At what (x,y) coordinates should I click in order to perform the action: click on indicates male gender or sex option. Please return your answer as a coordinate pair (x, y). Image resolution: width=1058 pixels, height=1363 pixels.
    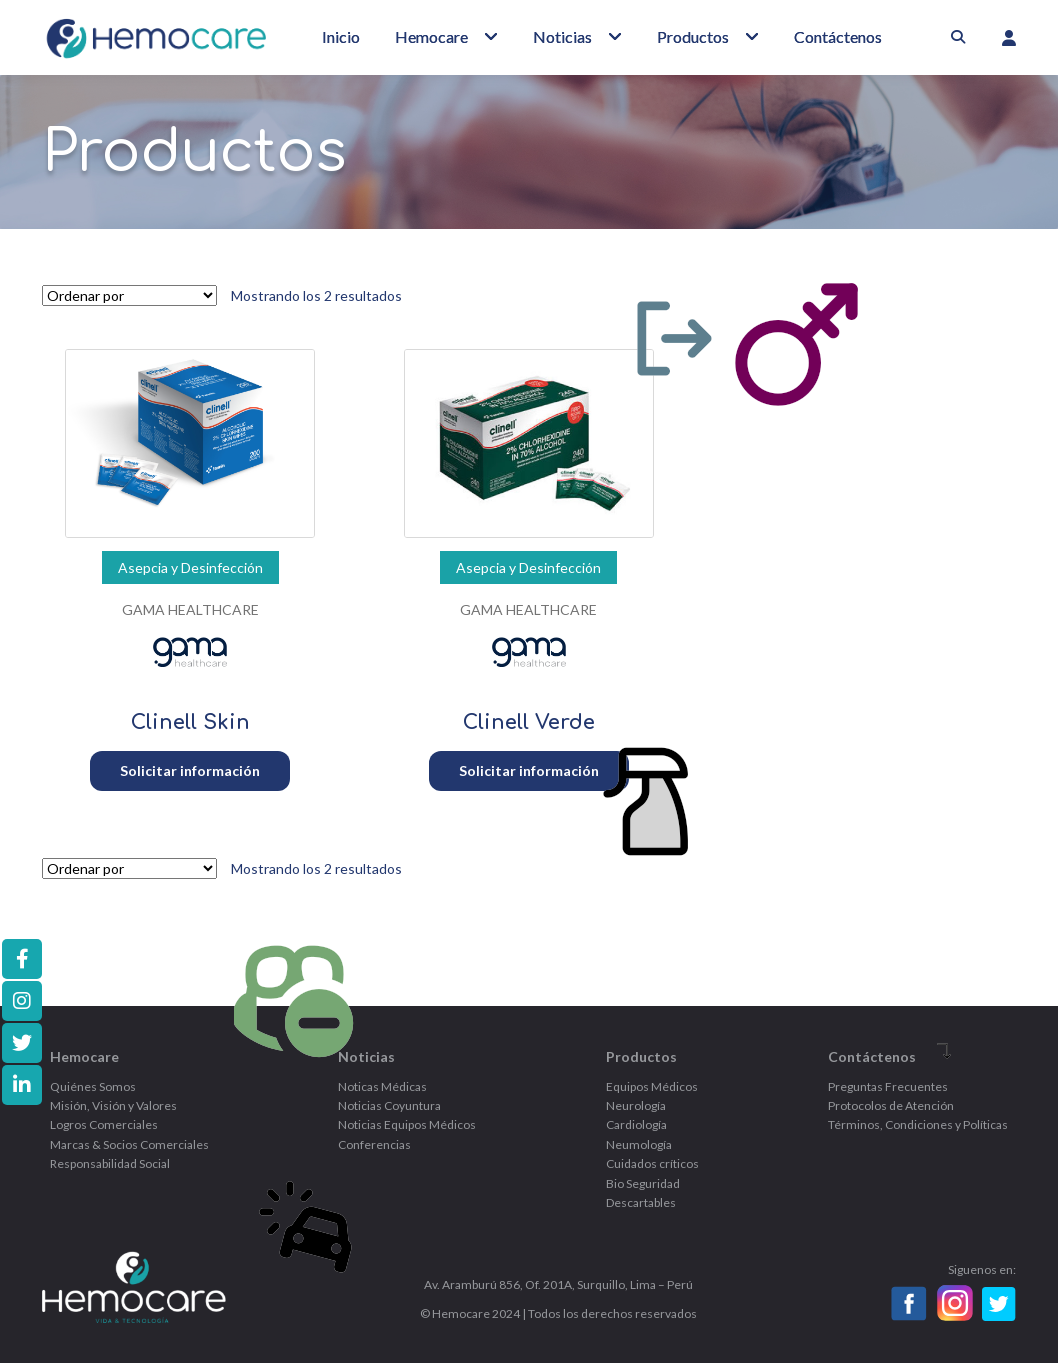
    Looking at the image, I should click on (796, 344).